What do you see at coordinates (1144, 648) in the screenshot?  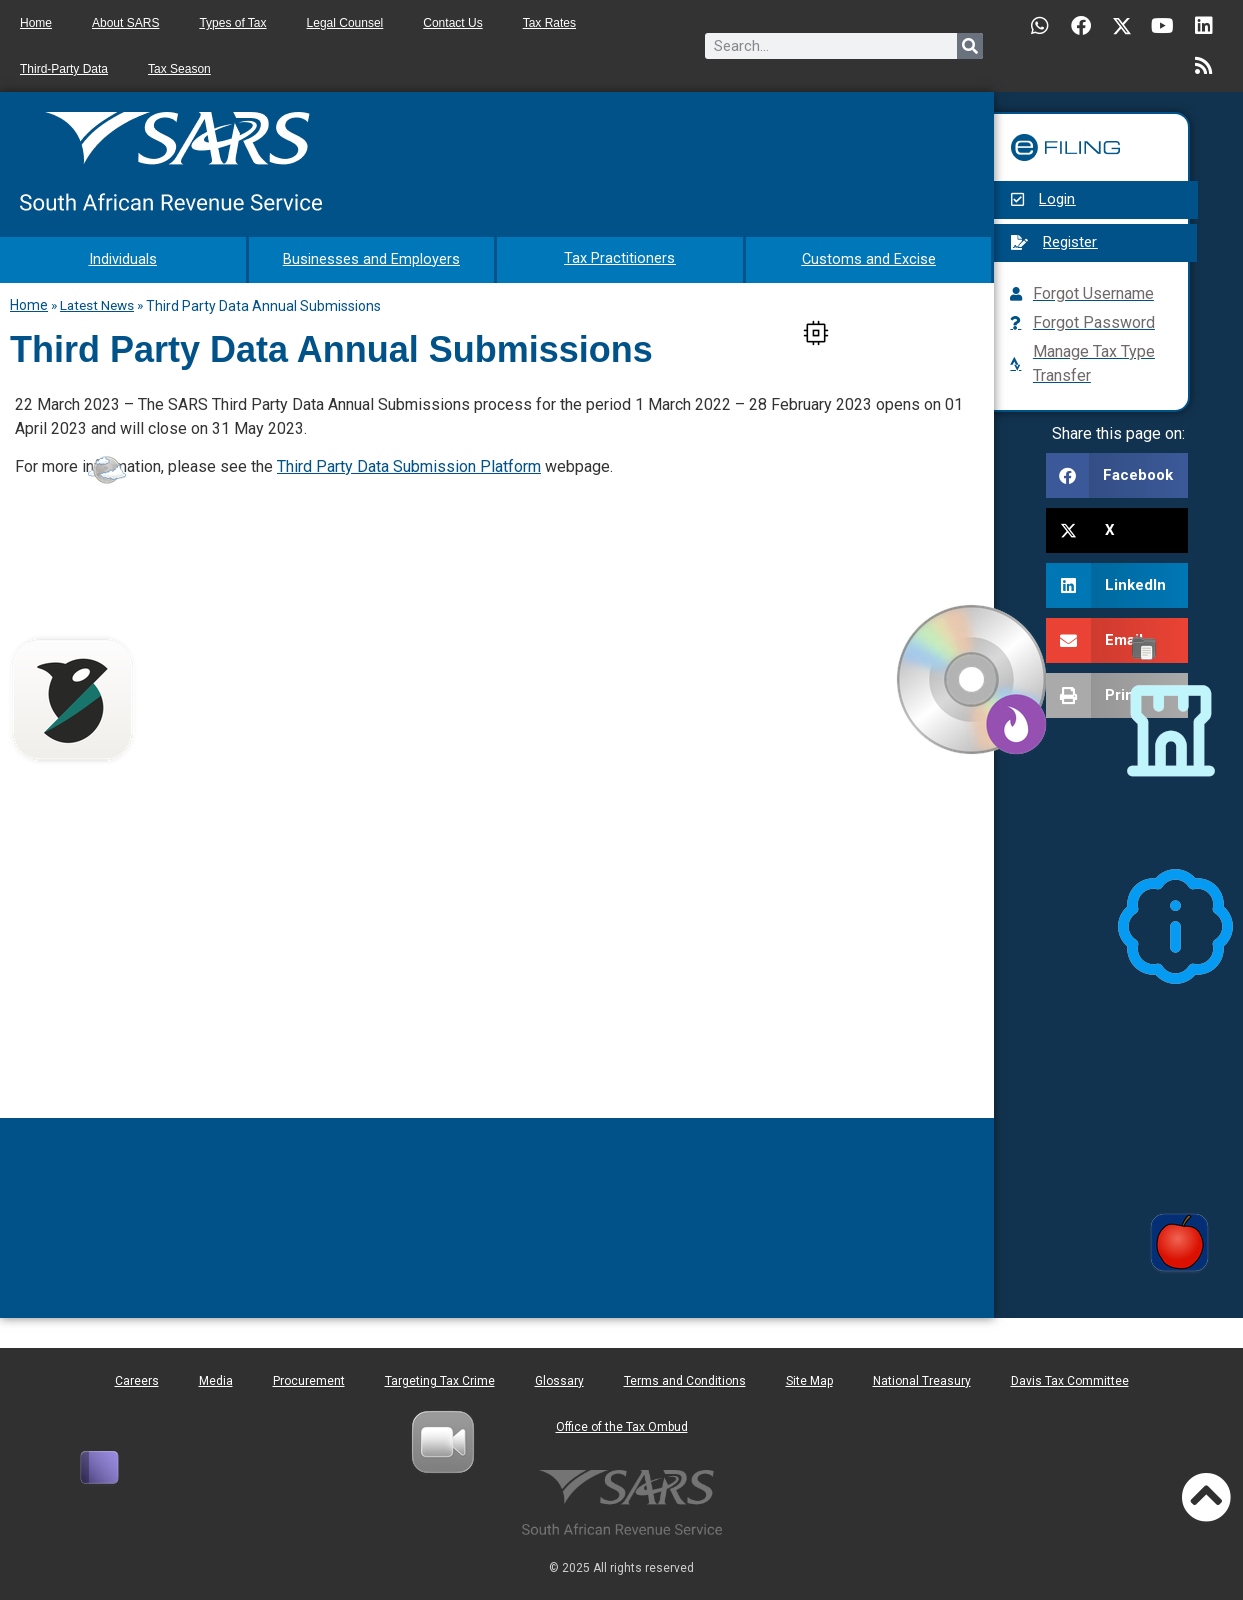 I see `open a file or document` at bounding box center [1144, 648].